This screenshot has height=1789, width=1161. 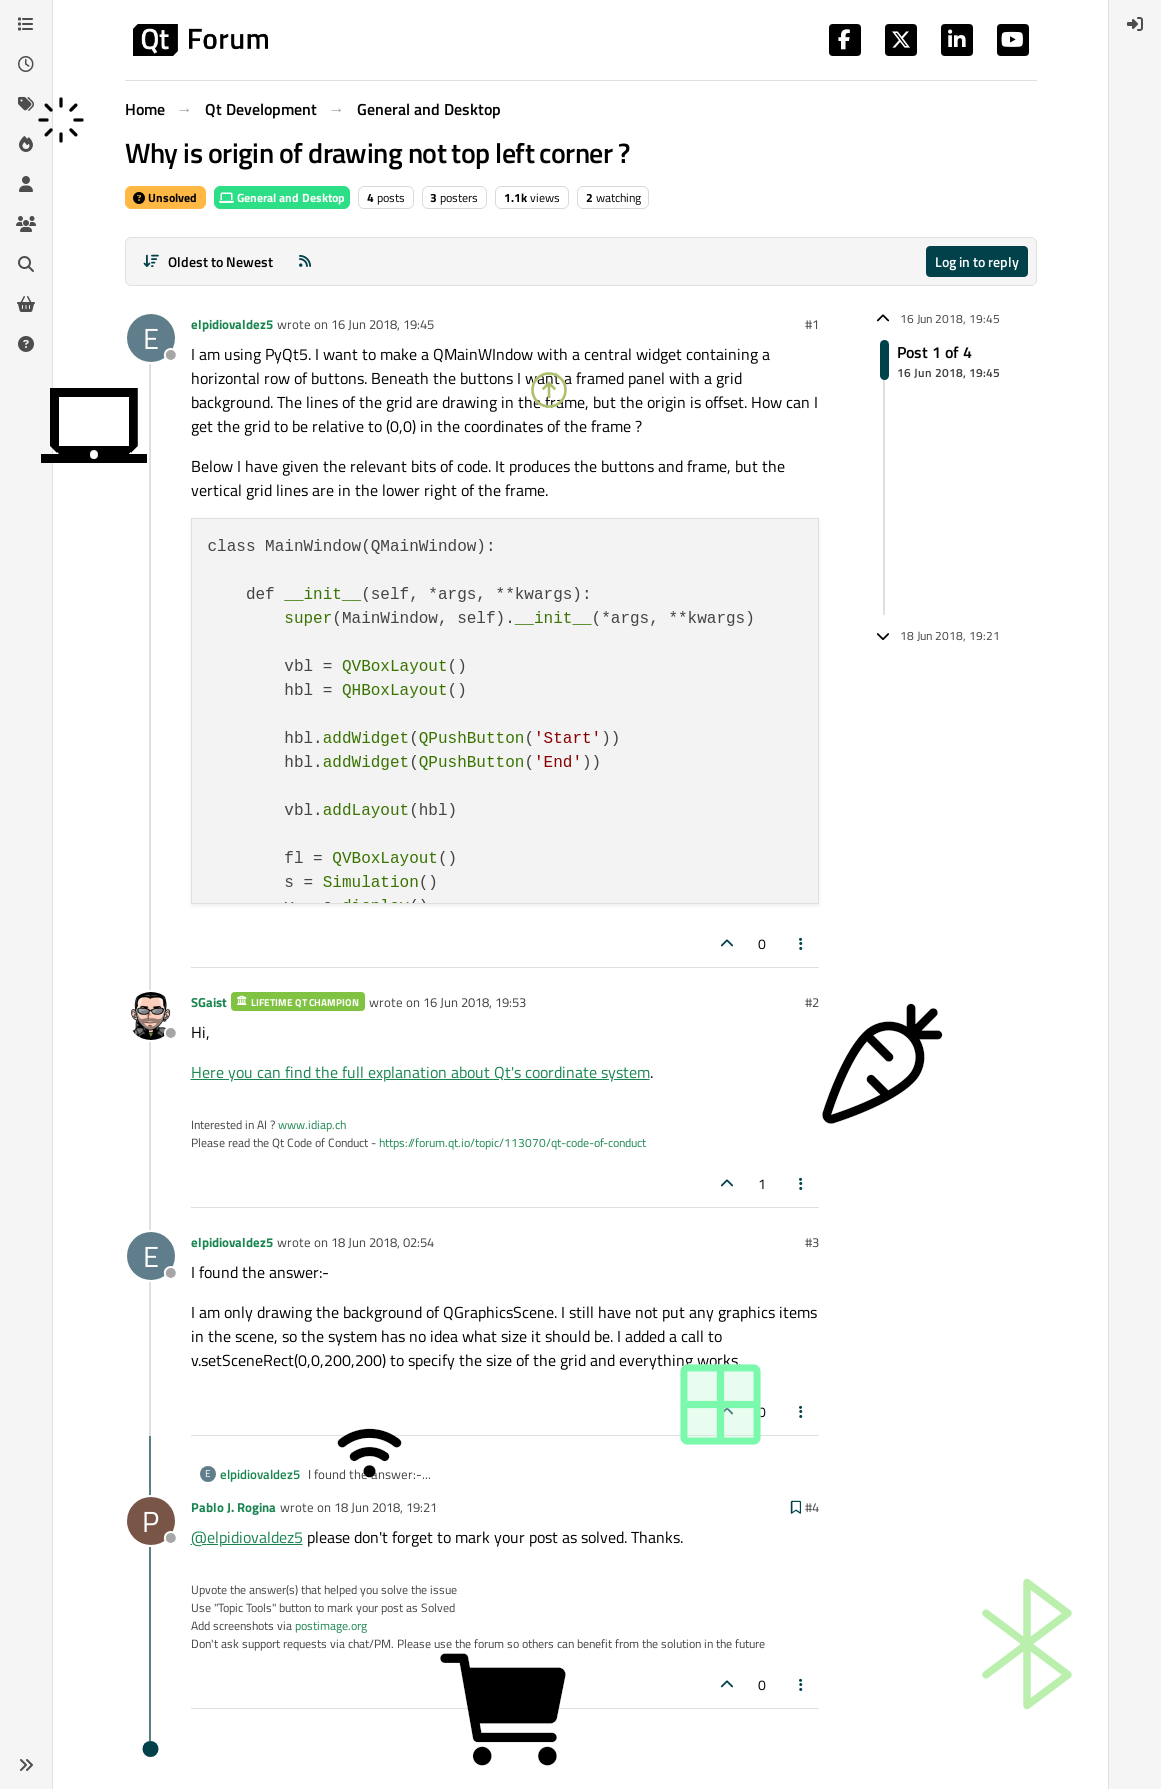 What do you see at coordinates (880, 1066) in the screenshot?
I see `browse vegetable or produce category` at bounding box center [880, 1066].